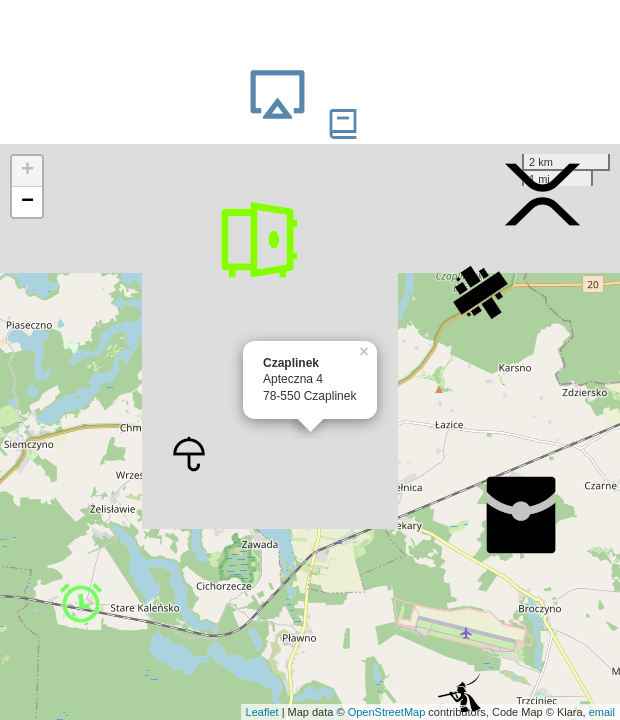 The height and width of the screenshot is (720, 620). What do you see at coordinates (257, 241) in the screenshot?
I see `access secure storage or vault` at bounding box center [257, 241].